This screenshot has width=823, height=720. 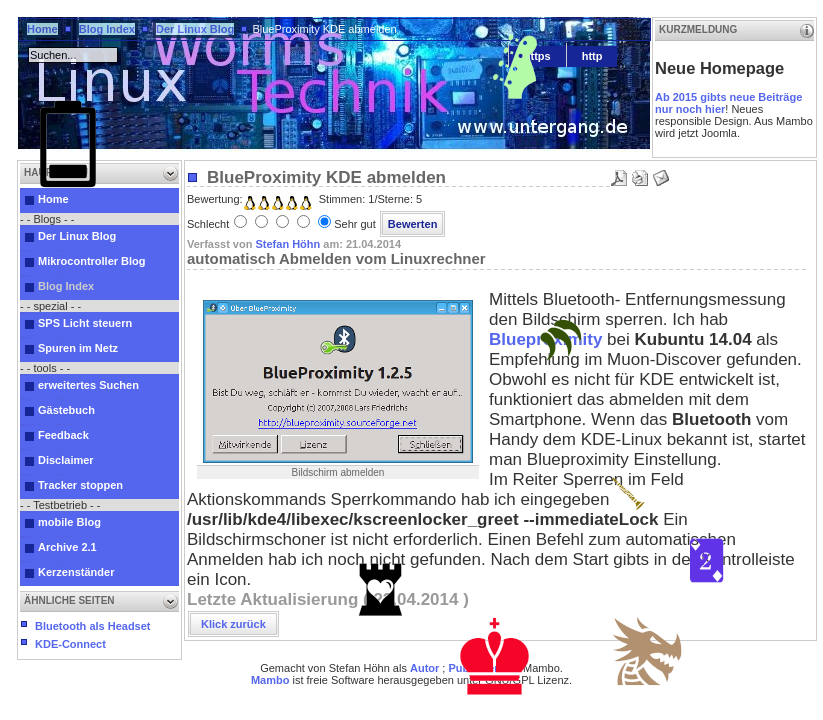 What do you see at coordinates (494, 654) in the screenshot?
I see `select the king piece in a chess game` at bounding box center [494, 654].